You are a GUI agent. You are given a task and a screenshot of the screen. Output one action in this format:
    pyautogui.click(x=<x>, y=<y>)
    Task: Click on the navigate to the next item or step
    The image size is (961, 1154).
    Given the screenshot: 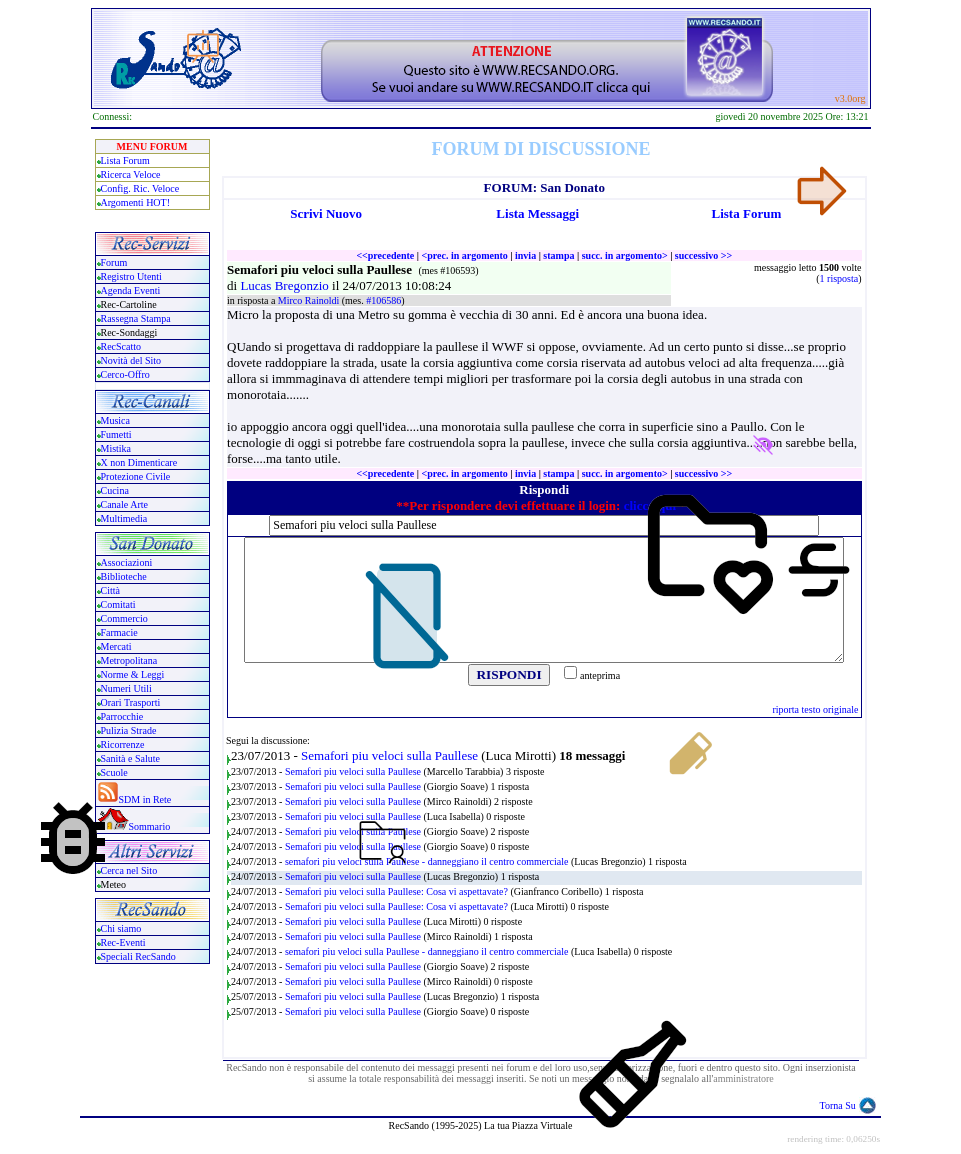 What is the action you would take?
    pyautogui.click(x=820, y=191)
    